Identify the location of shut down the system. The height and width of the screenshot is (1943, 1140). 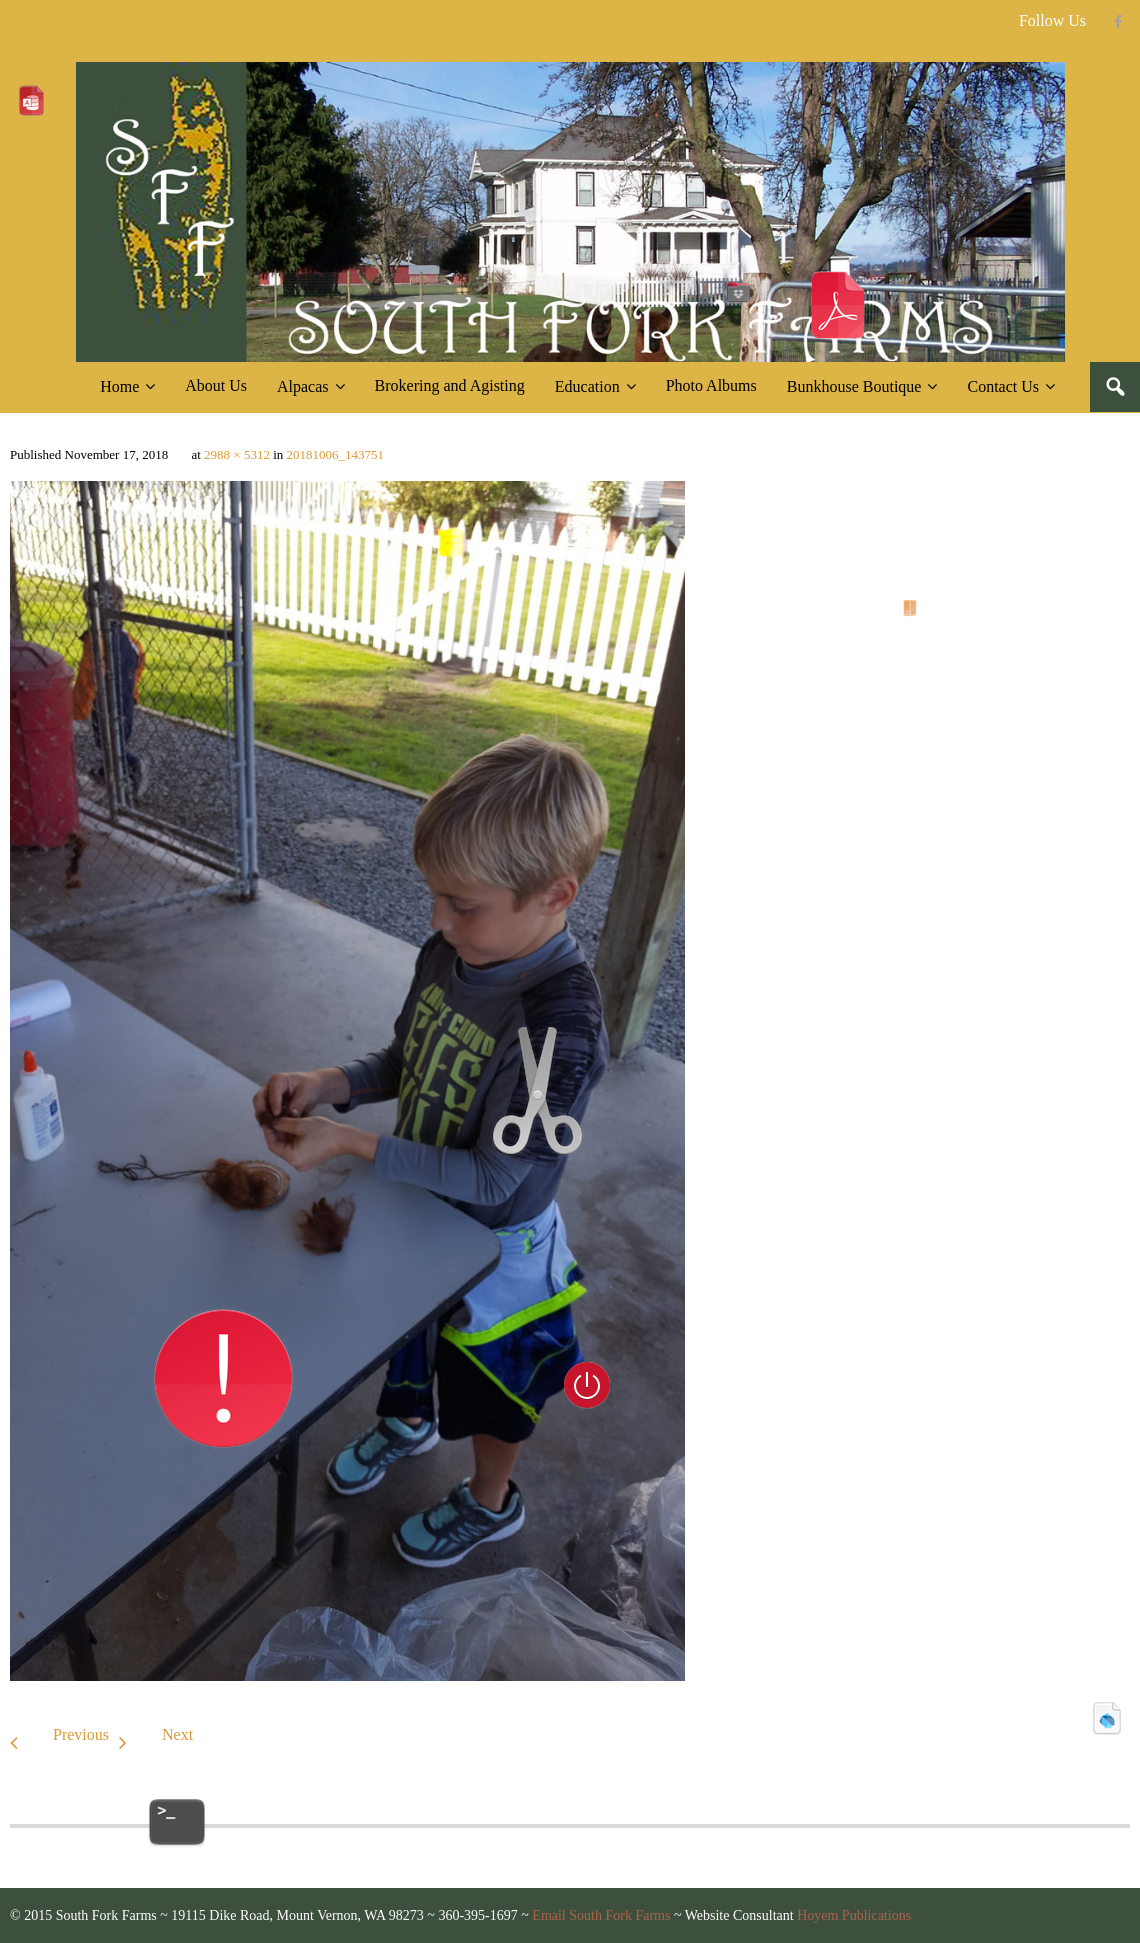
(588, 1386).